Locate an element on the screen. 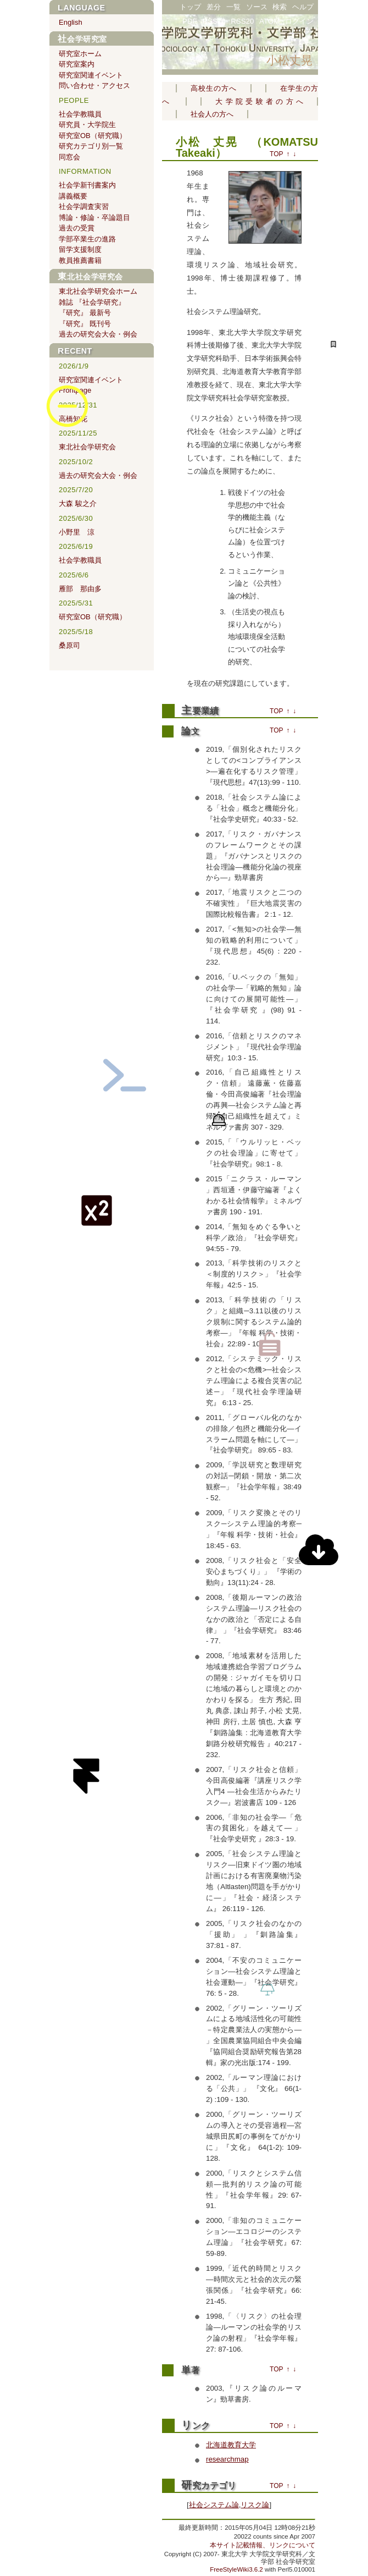 This screenshot has height=2576, width=368. apply superscript formatting to selected text is located at coordinates (97, 1210).